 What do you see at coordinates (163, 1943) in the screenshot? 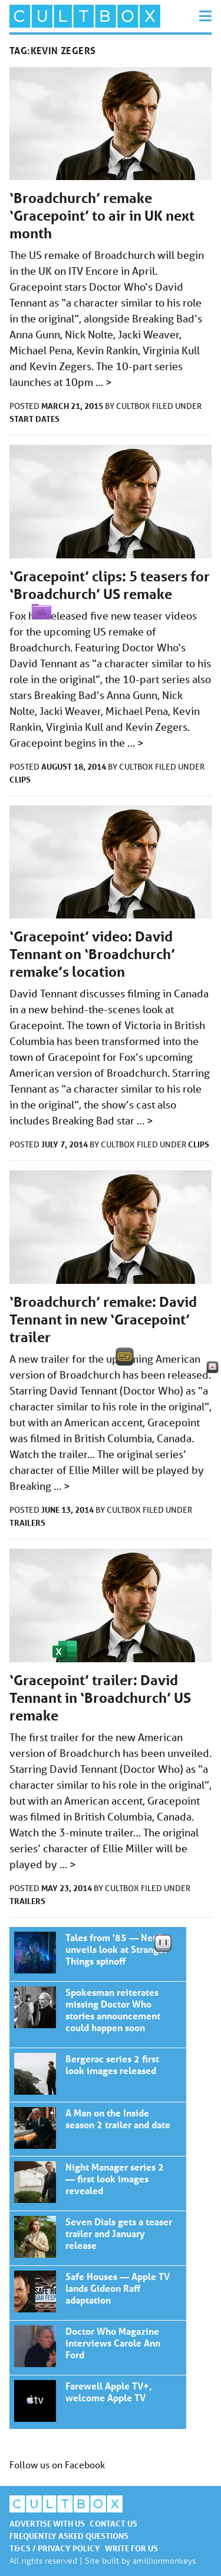
I see `open aseprite pixel art editor` at bounding box center [163, 1943].